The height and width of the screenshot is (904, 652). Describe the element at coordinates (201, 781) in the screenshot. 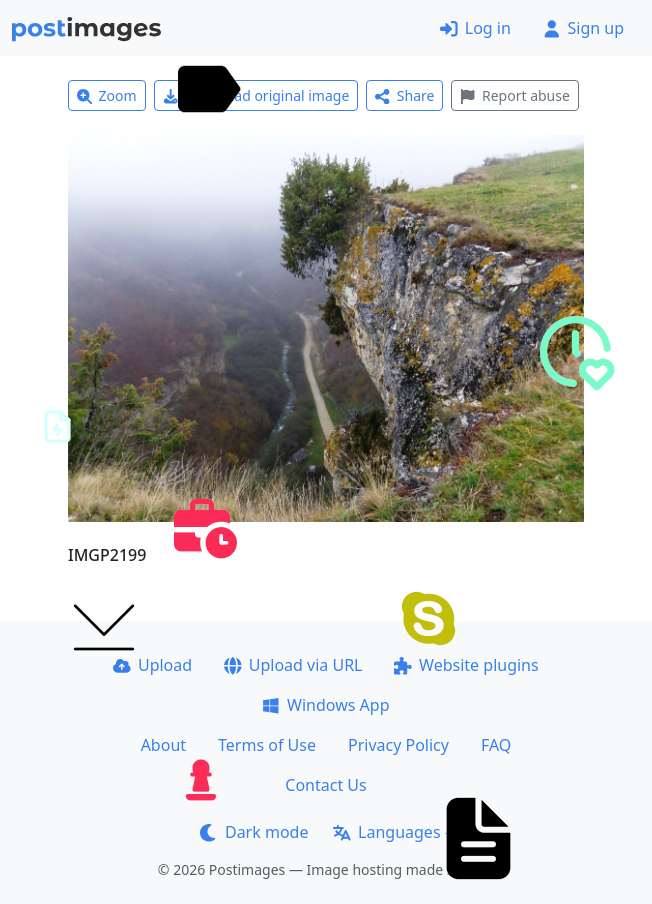

I see `play chess or access chess game` at that location.